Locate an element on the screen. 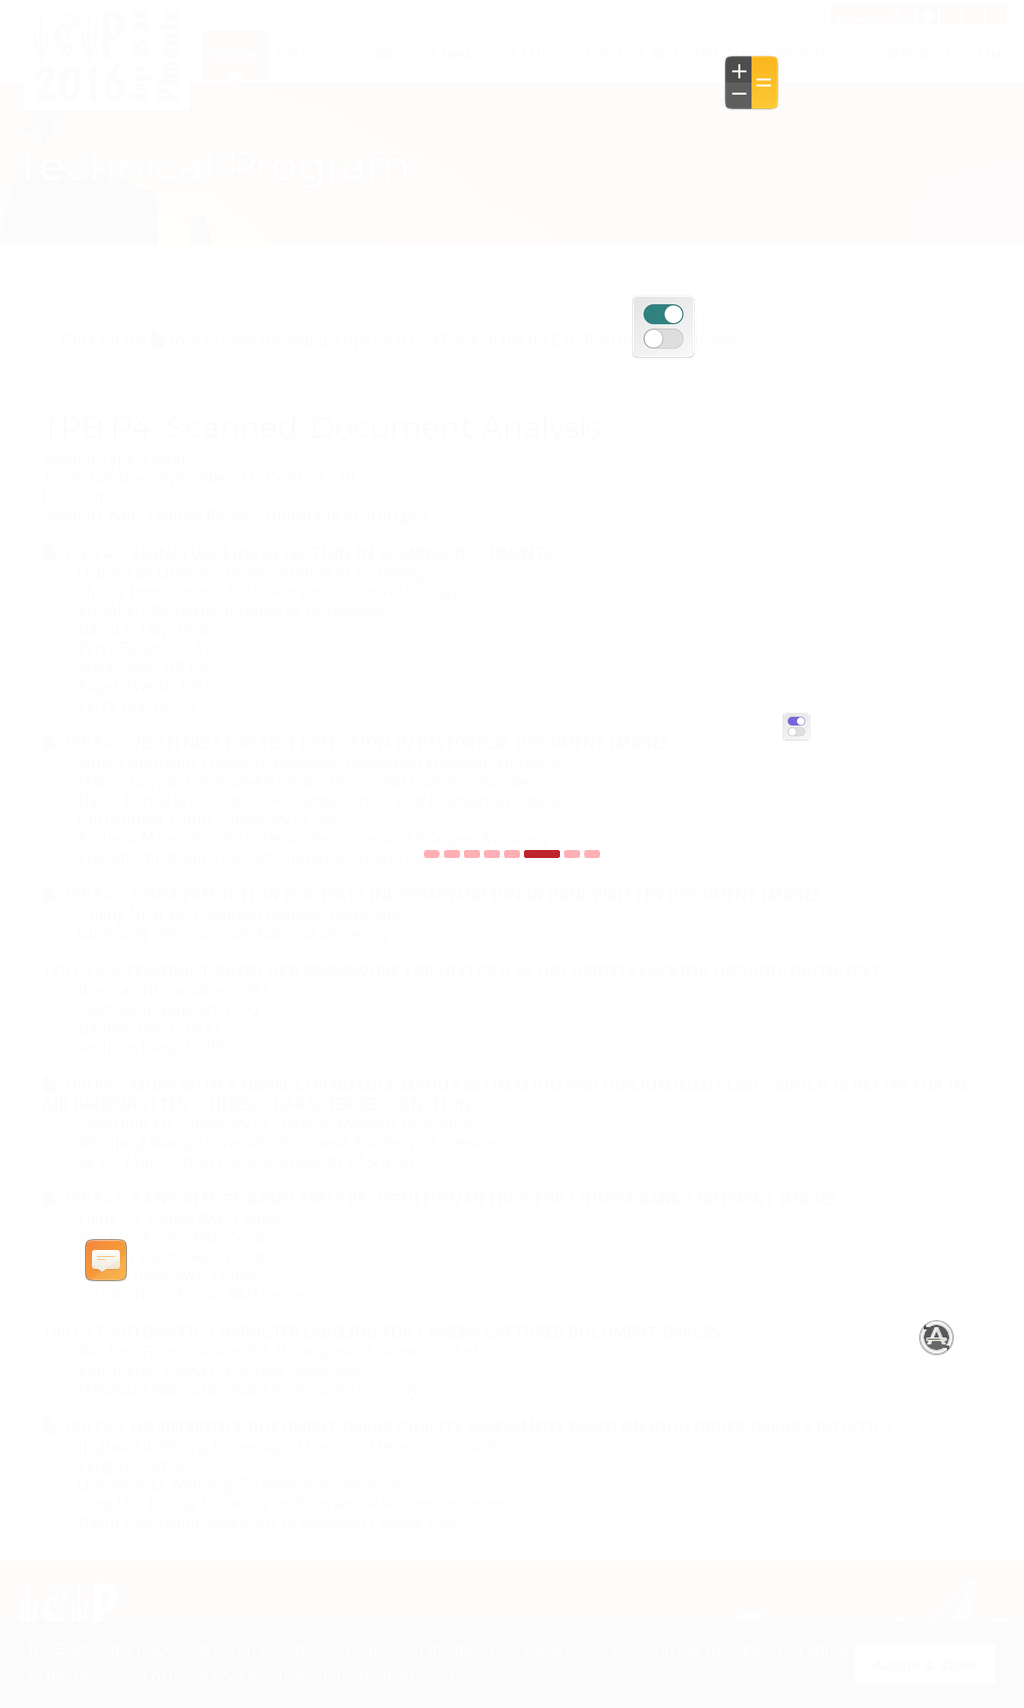 This screenshot has height=1708, width=1024. open system settings or preferences is located at coordinates (663, 326).